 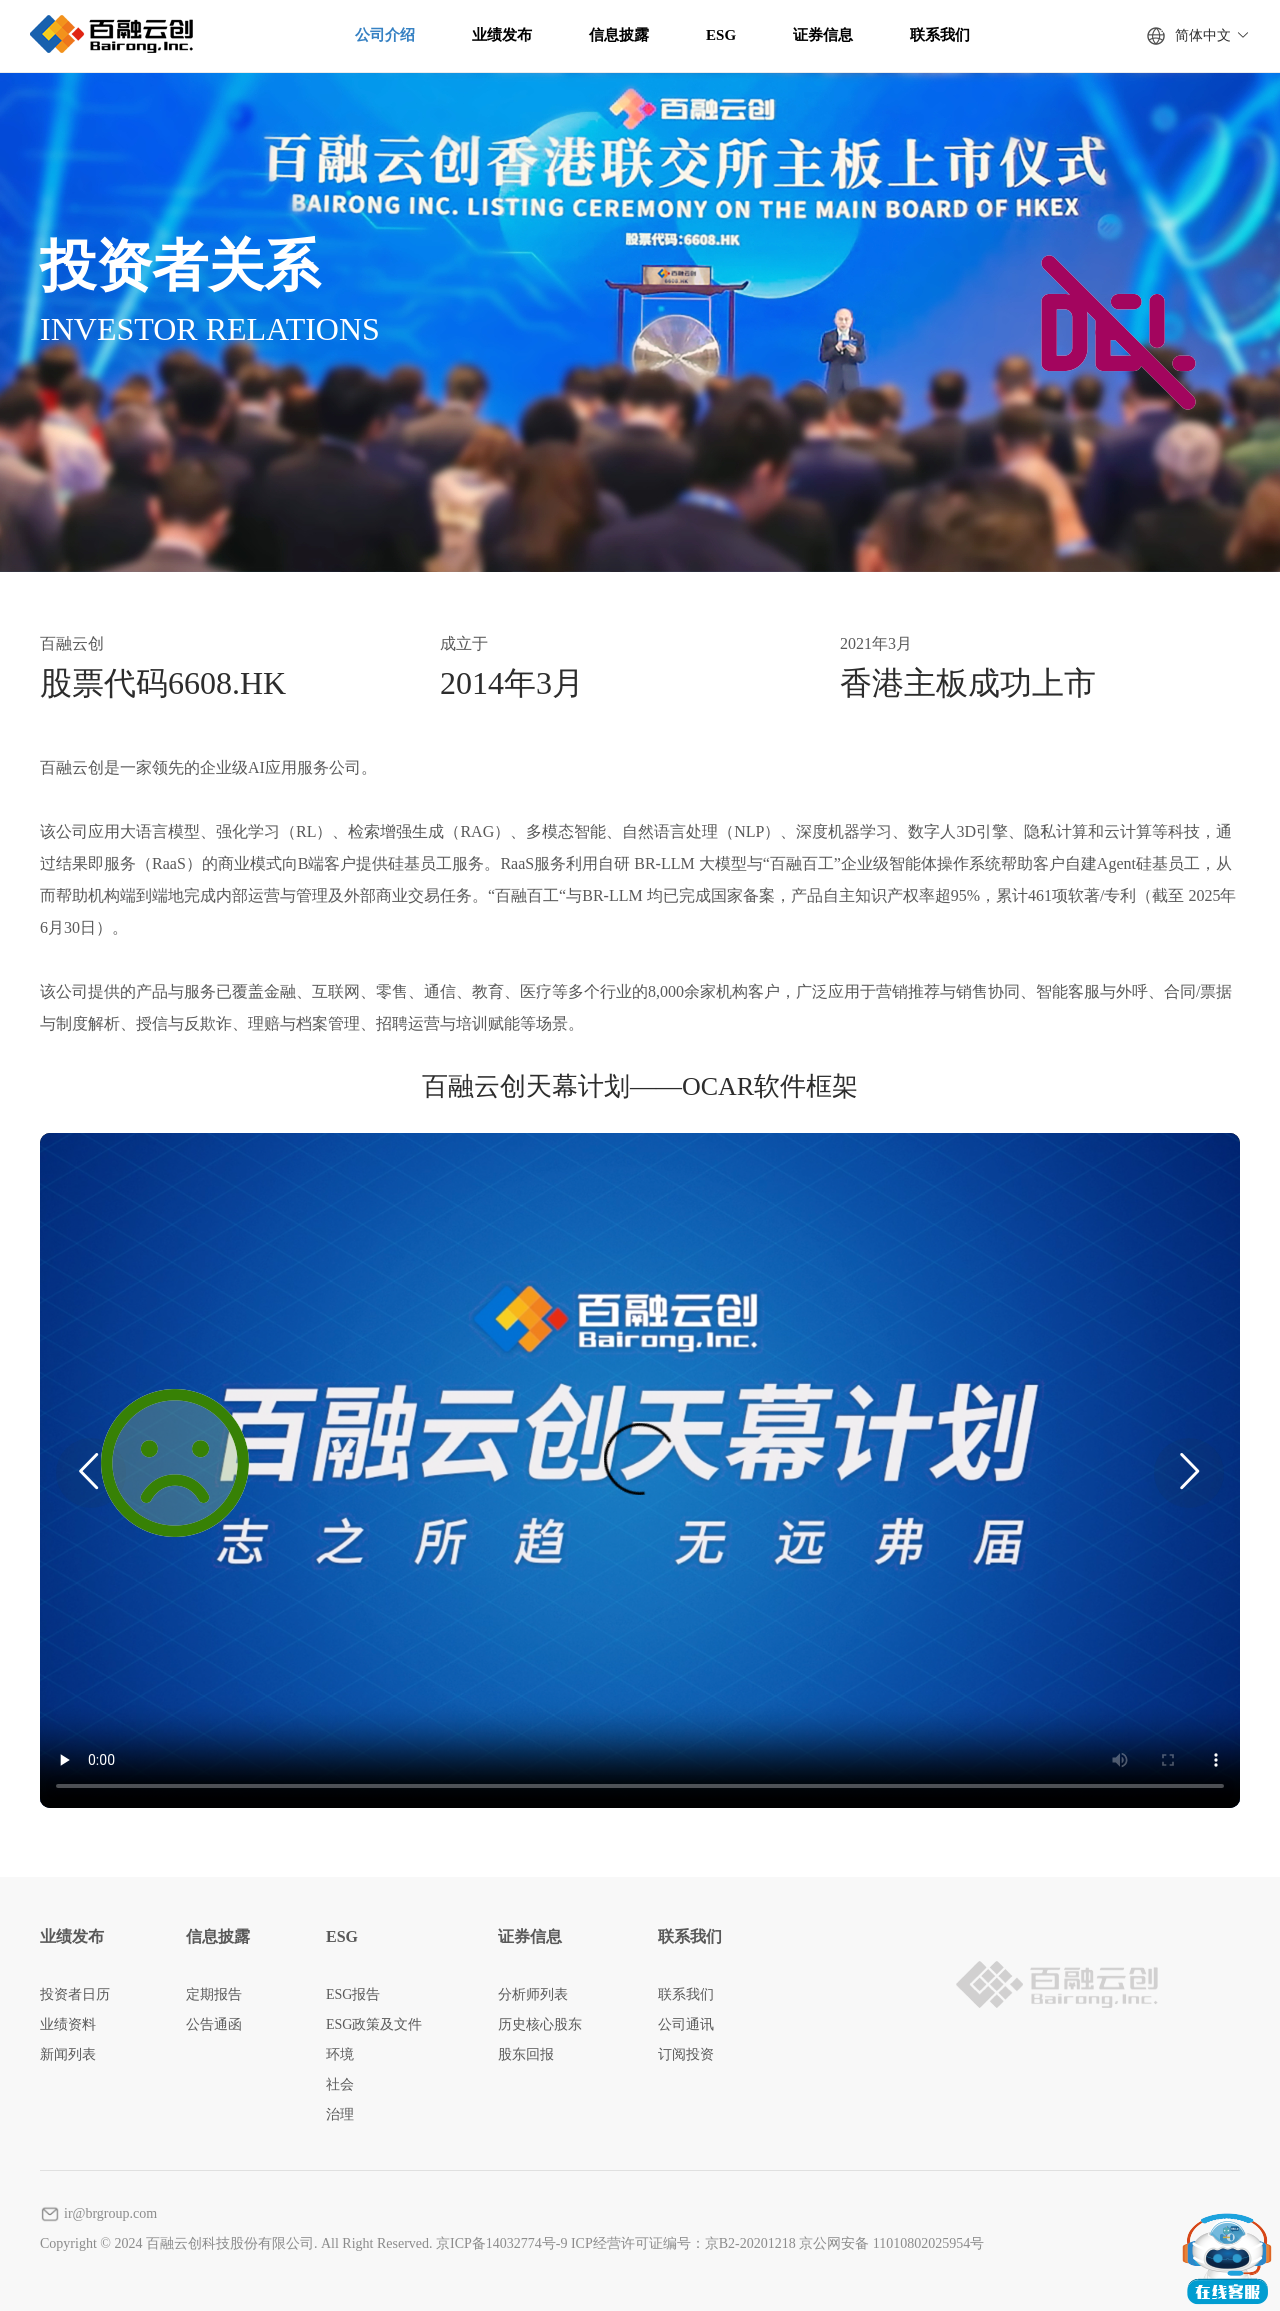 What do you see at coordinates (175, 1463) in the screenshot?
I see `indicate negative feedback or dissatisfaction` at bounding box center [175, 1463].